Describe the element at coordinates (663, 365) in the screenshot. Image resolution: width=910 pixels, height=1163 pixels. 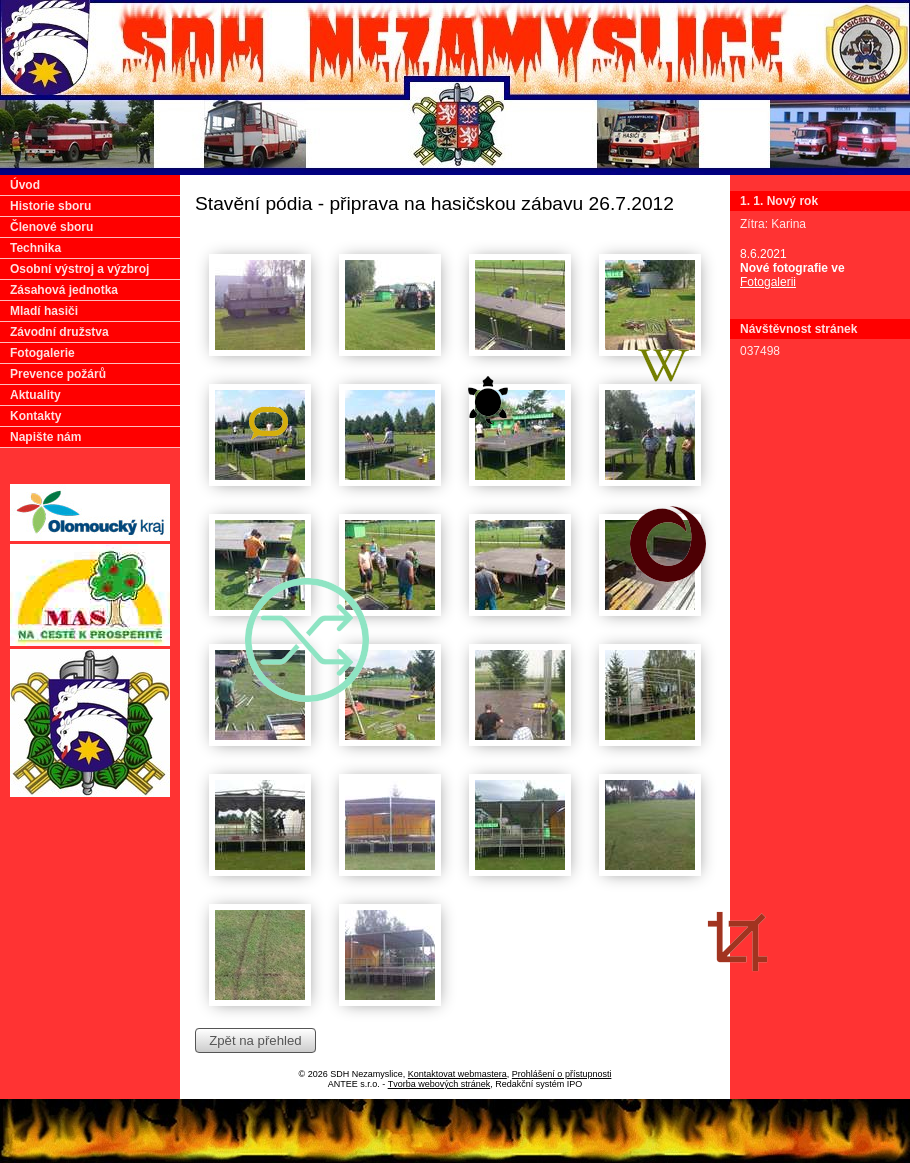
I see `open Wikipedia` at that location.